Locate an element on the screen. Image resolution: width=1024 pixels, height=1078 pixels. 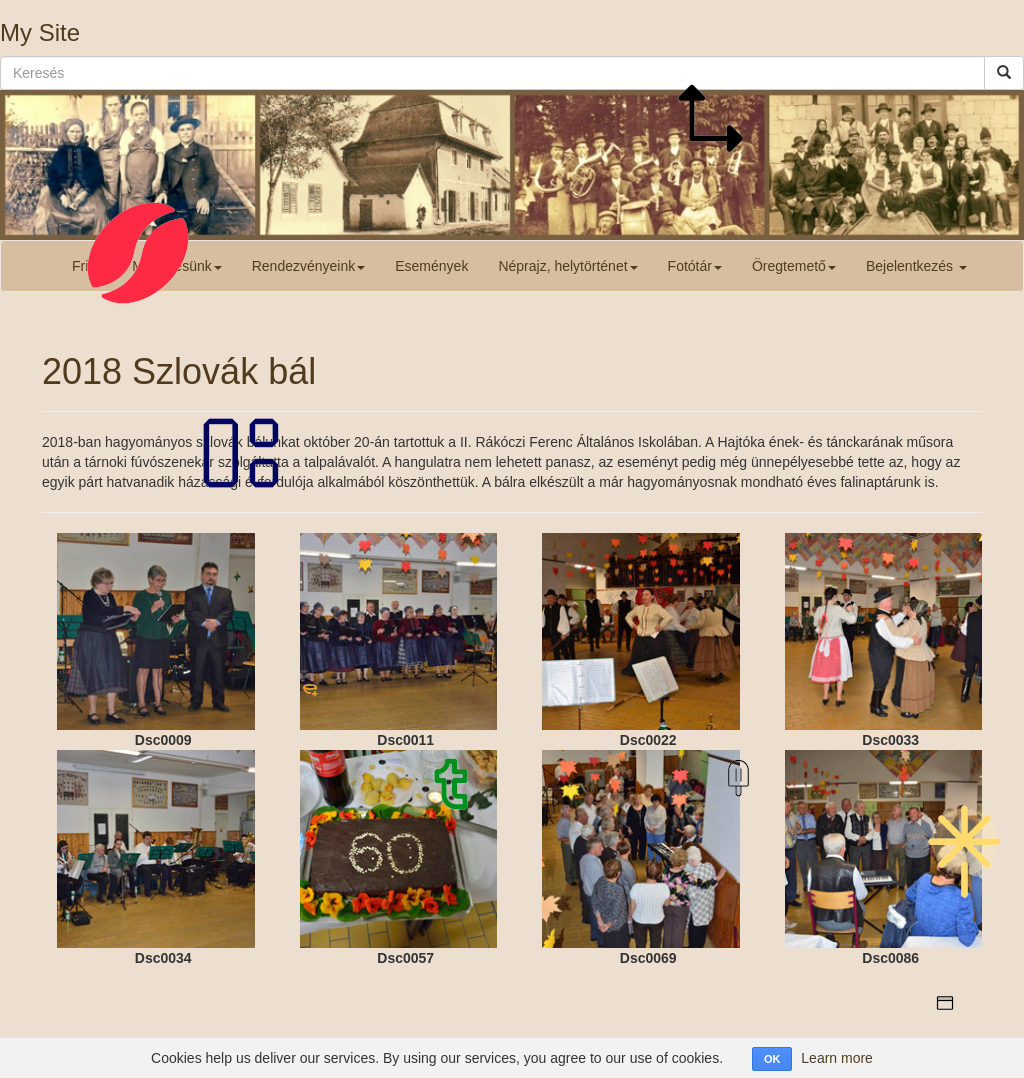
visit linktree profile is located at coordinates (964, 851).